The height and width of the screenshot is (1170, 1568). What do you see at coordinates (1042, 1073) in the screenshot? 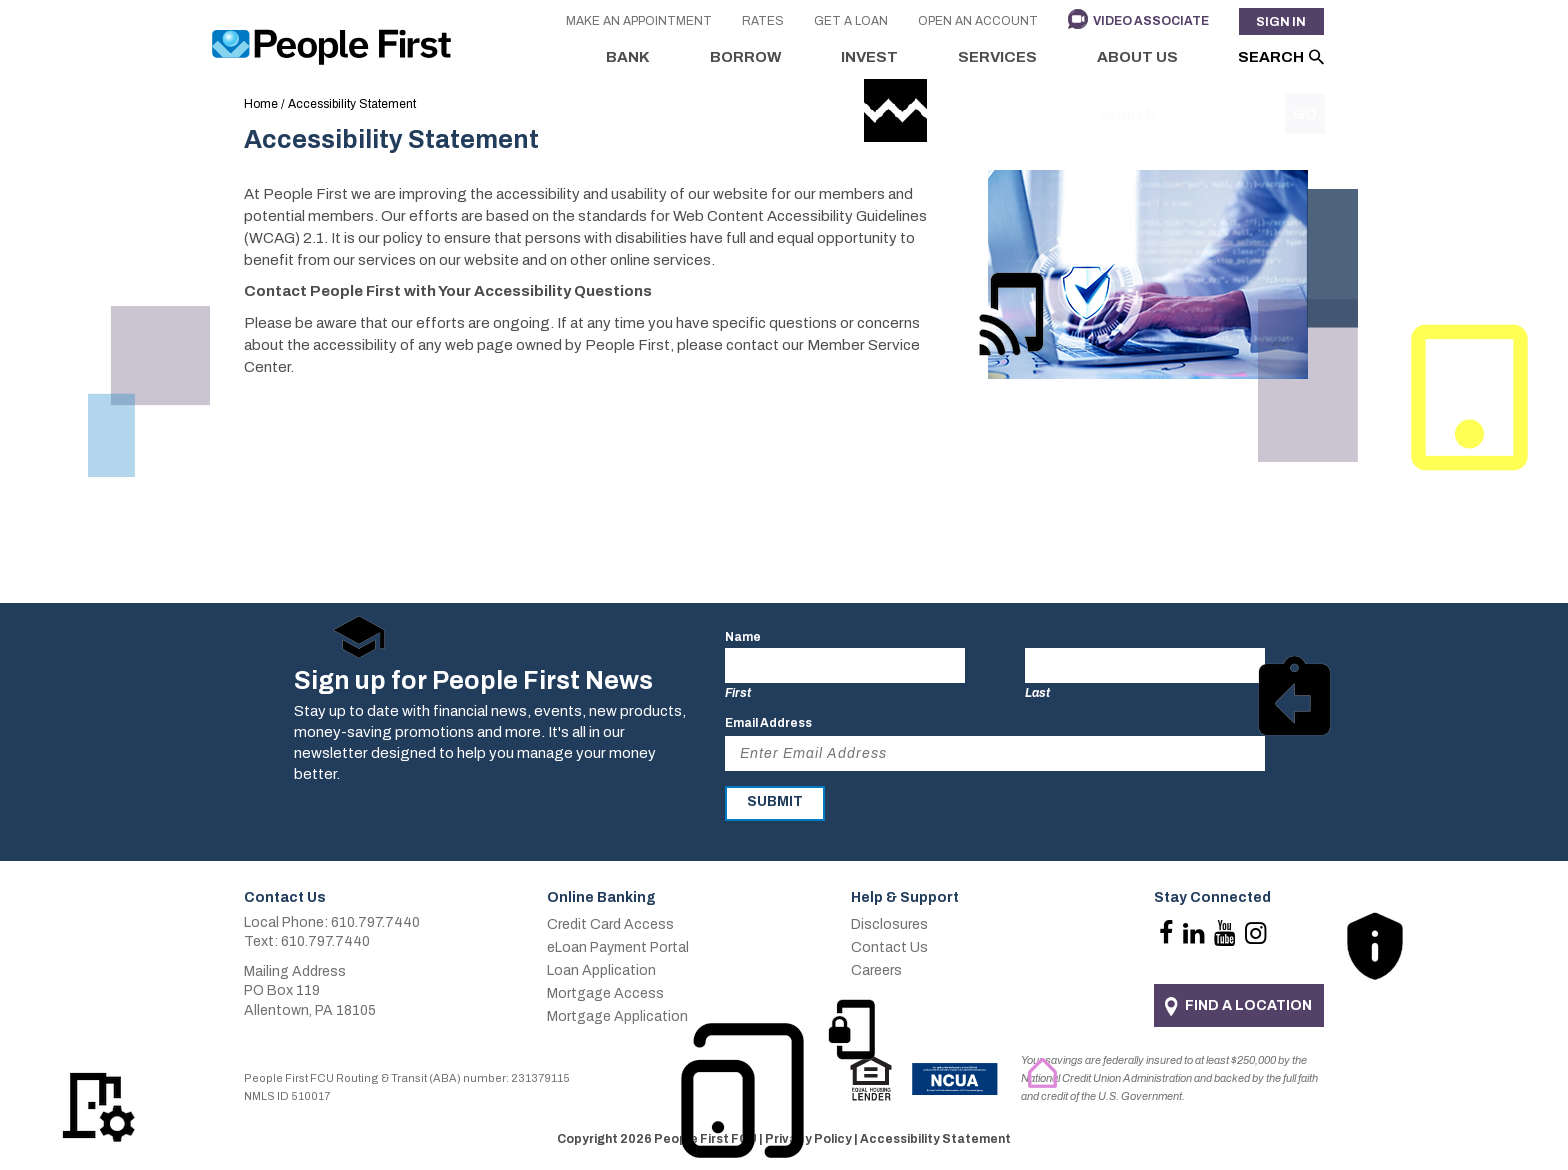
I see `navigate to home screen` at bounding box center [1042, 1073].